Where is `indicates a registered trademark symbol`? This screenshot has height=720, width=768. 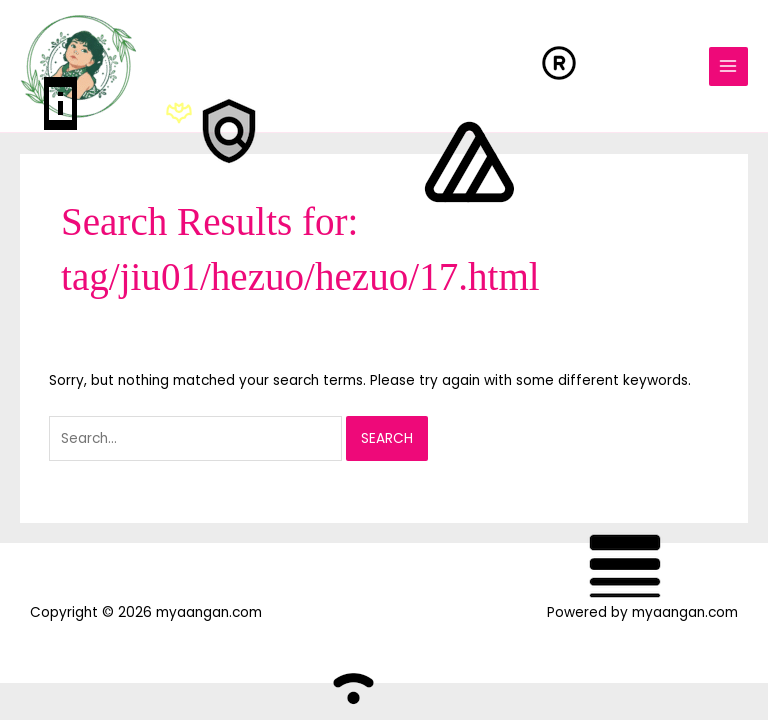 indicates a registered trademark symbol is located at coordinates (559, 63).